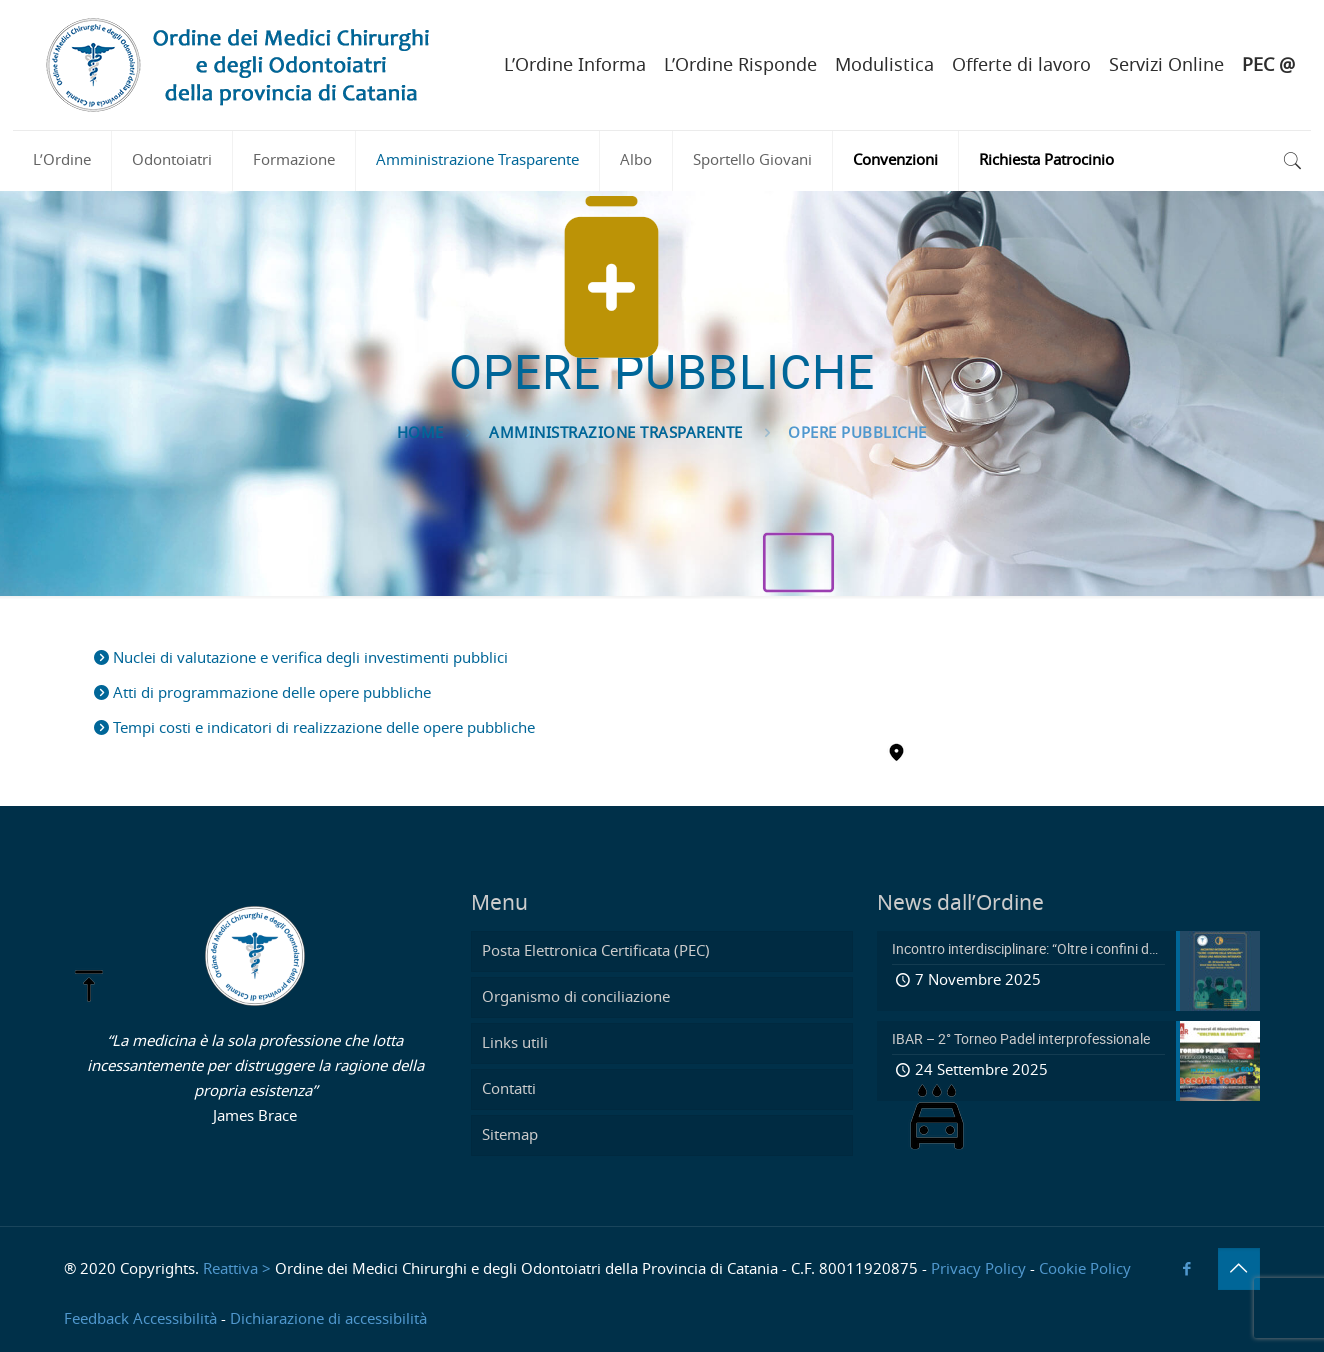 The height and width of the screenshot is (1352, 1324). Describe the element at coordinates (798, 562) in the screenshot. I see `placeholder for content or media` at that location.